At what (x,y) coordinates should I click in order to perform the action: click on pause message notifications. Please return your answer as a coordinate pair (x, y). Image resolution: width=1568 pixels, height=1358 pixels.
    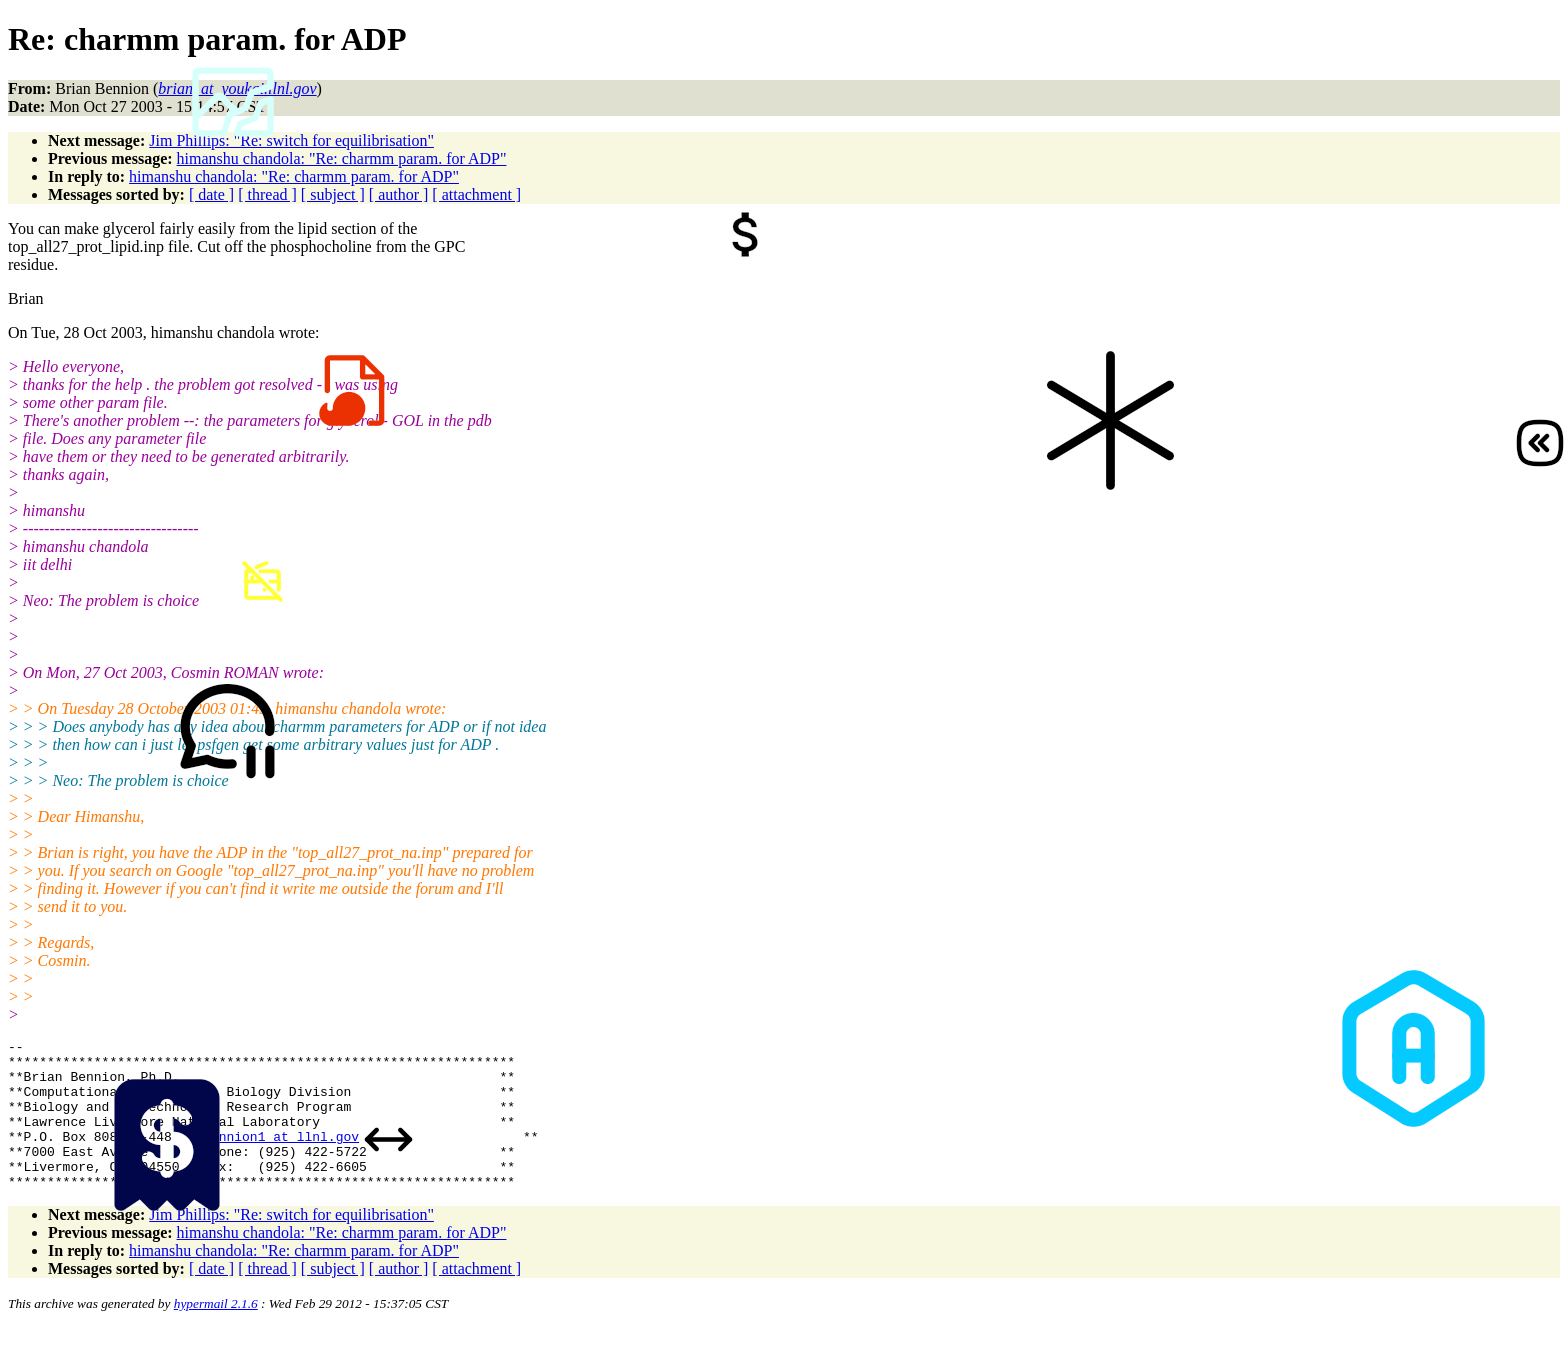
    Looking at the image, I should click on (227, 726).